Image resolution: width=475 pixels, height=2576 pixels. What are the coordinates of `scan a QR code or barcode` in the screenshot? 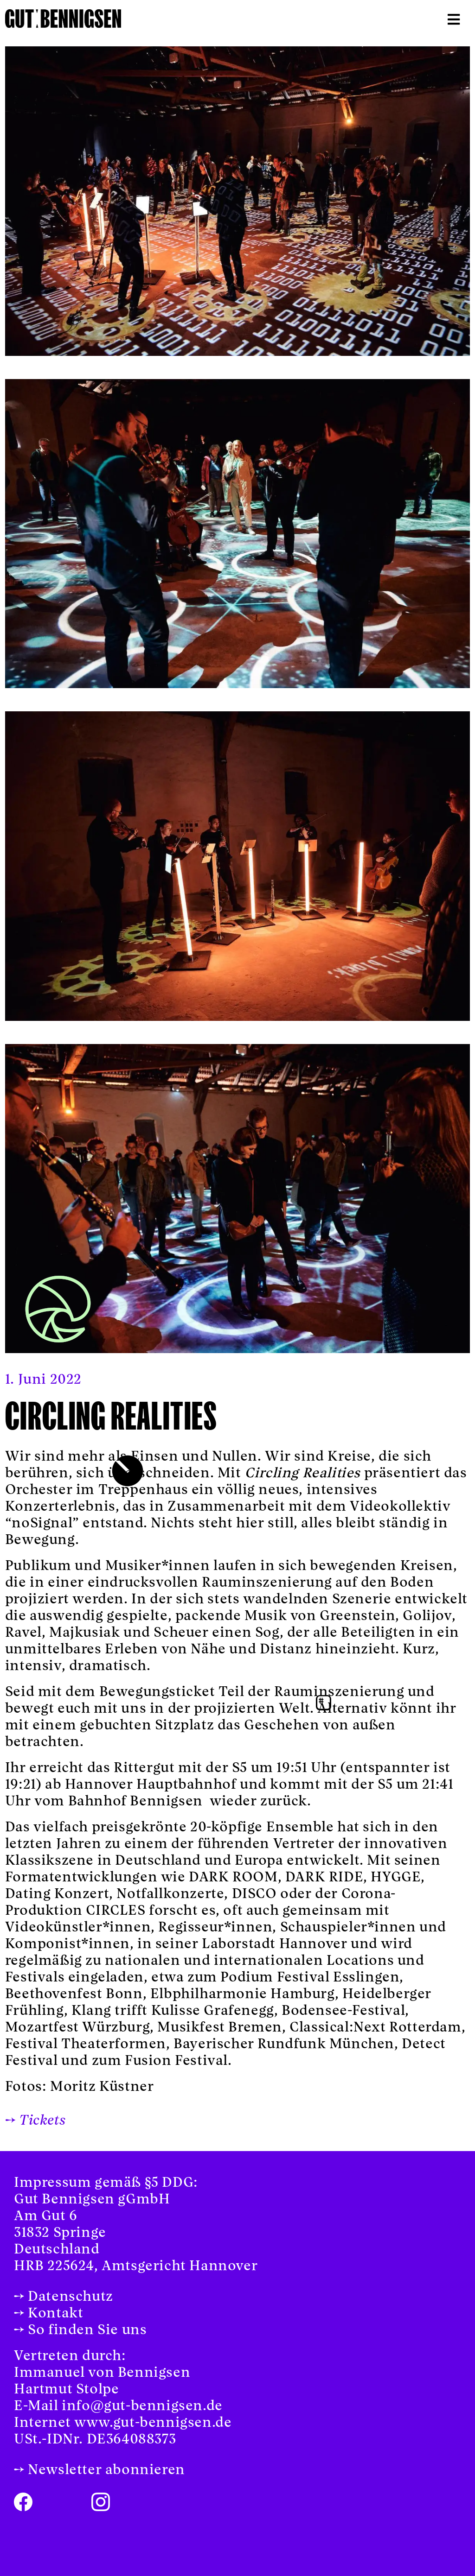 It's located at (128, 1471).